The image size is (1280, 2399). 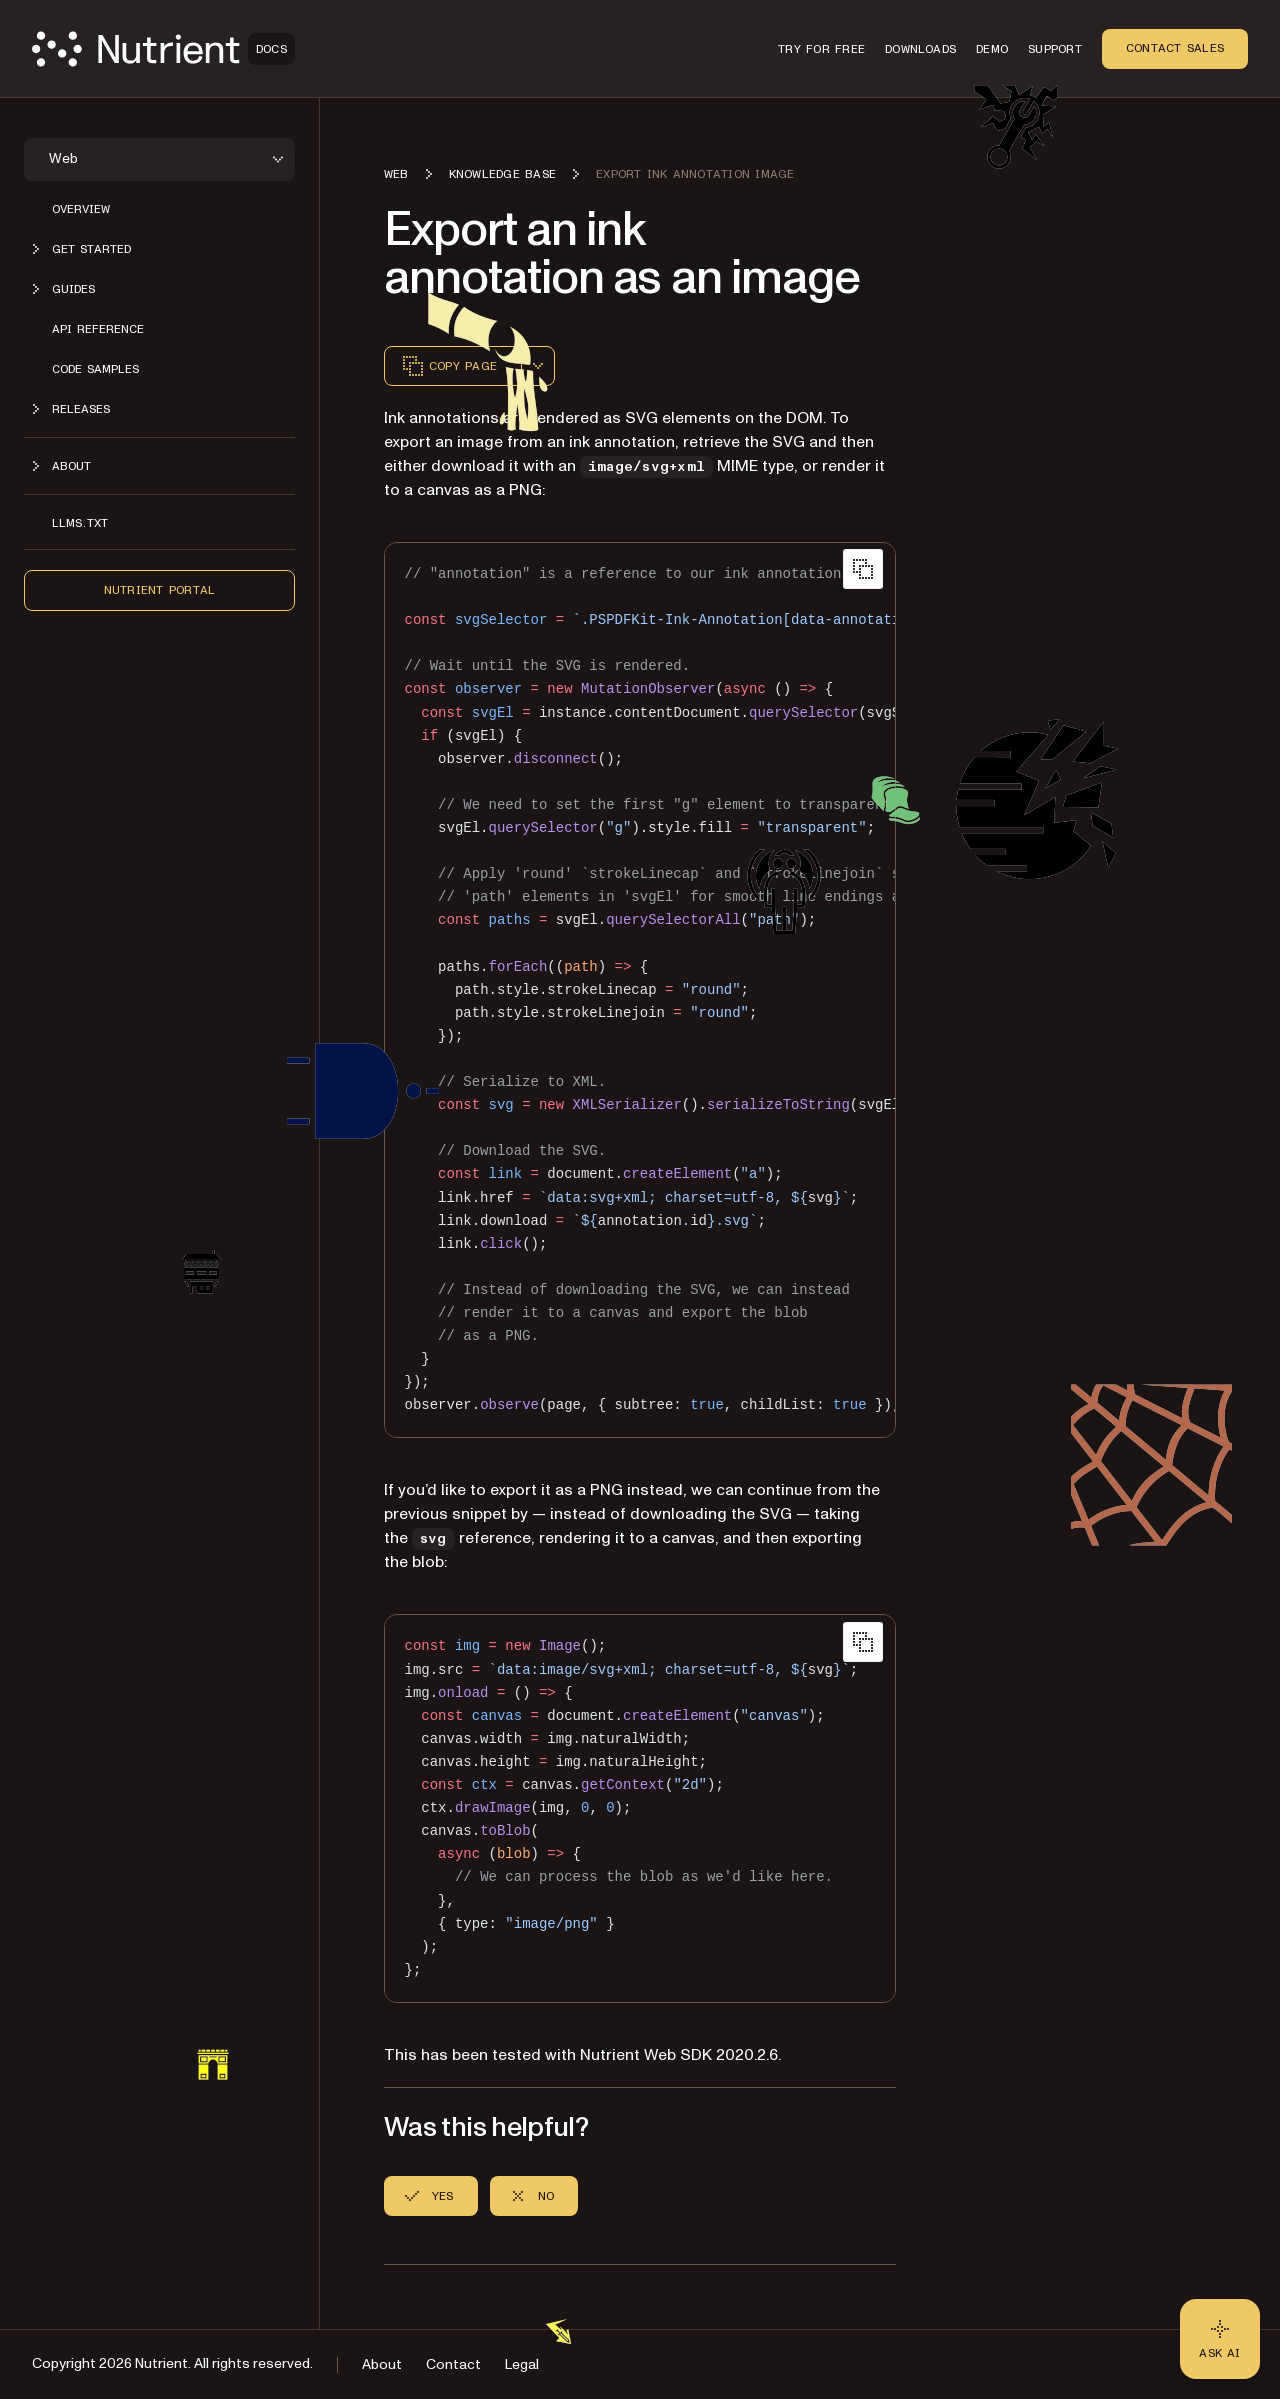 What do you see at coordinates (499, 360) in the screenshot?
I see `zen garden or relaxation feature` at bounding box center [499, 360].